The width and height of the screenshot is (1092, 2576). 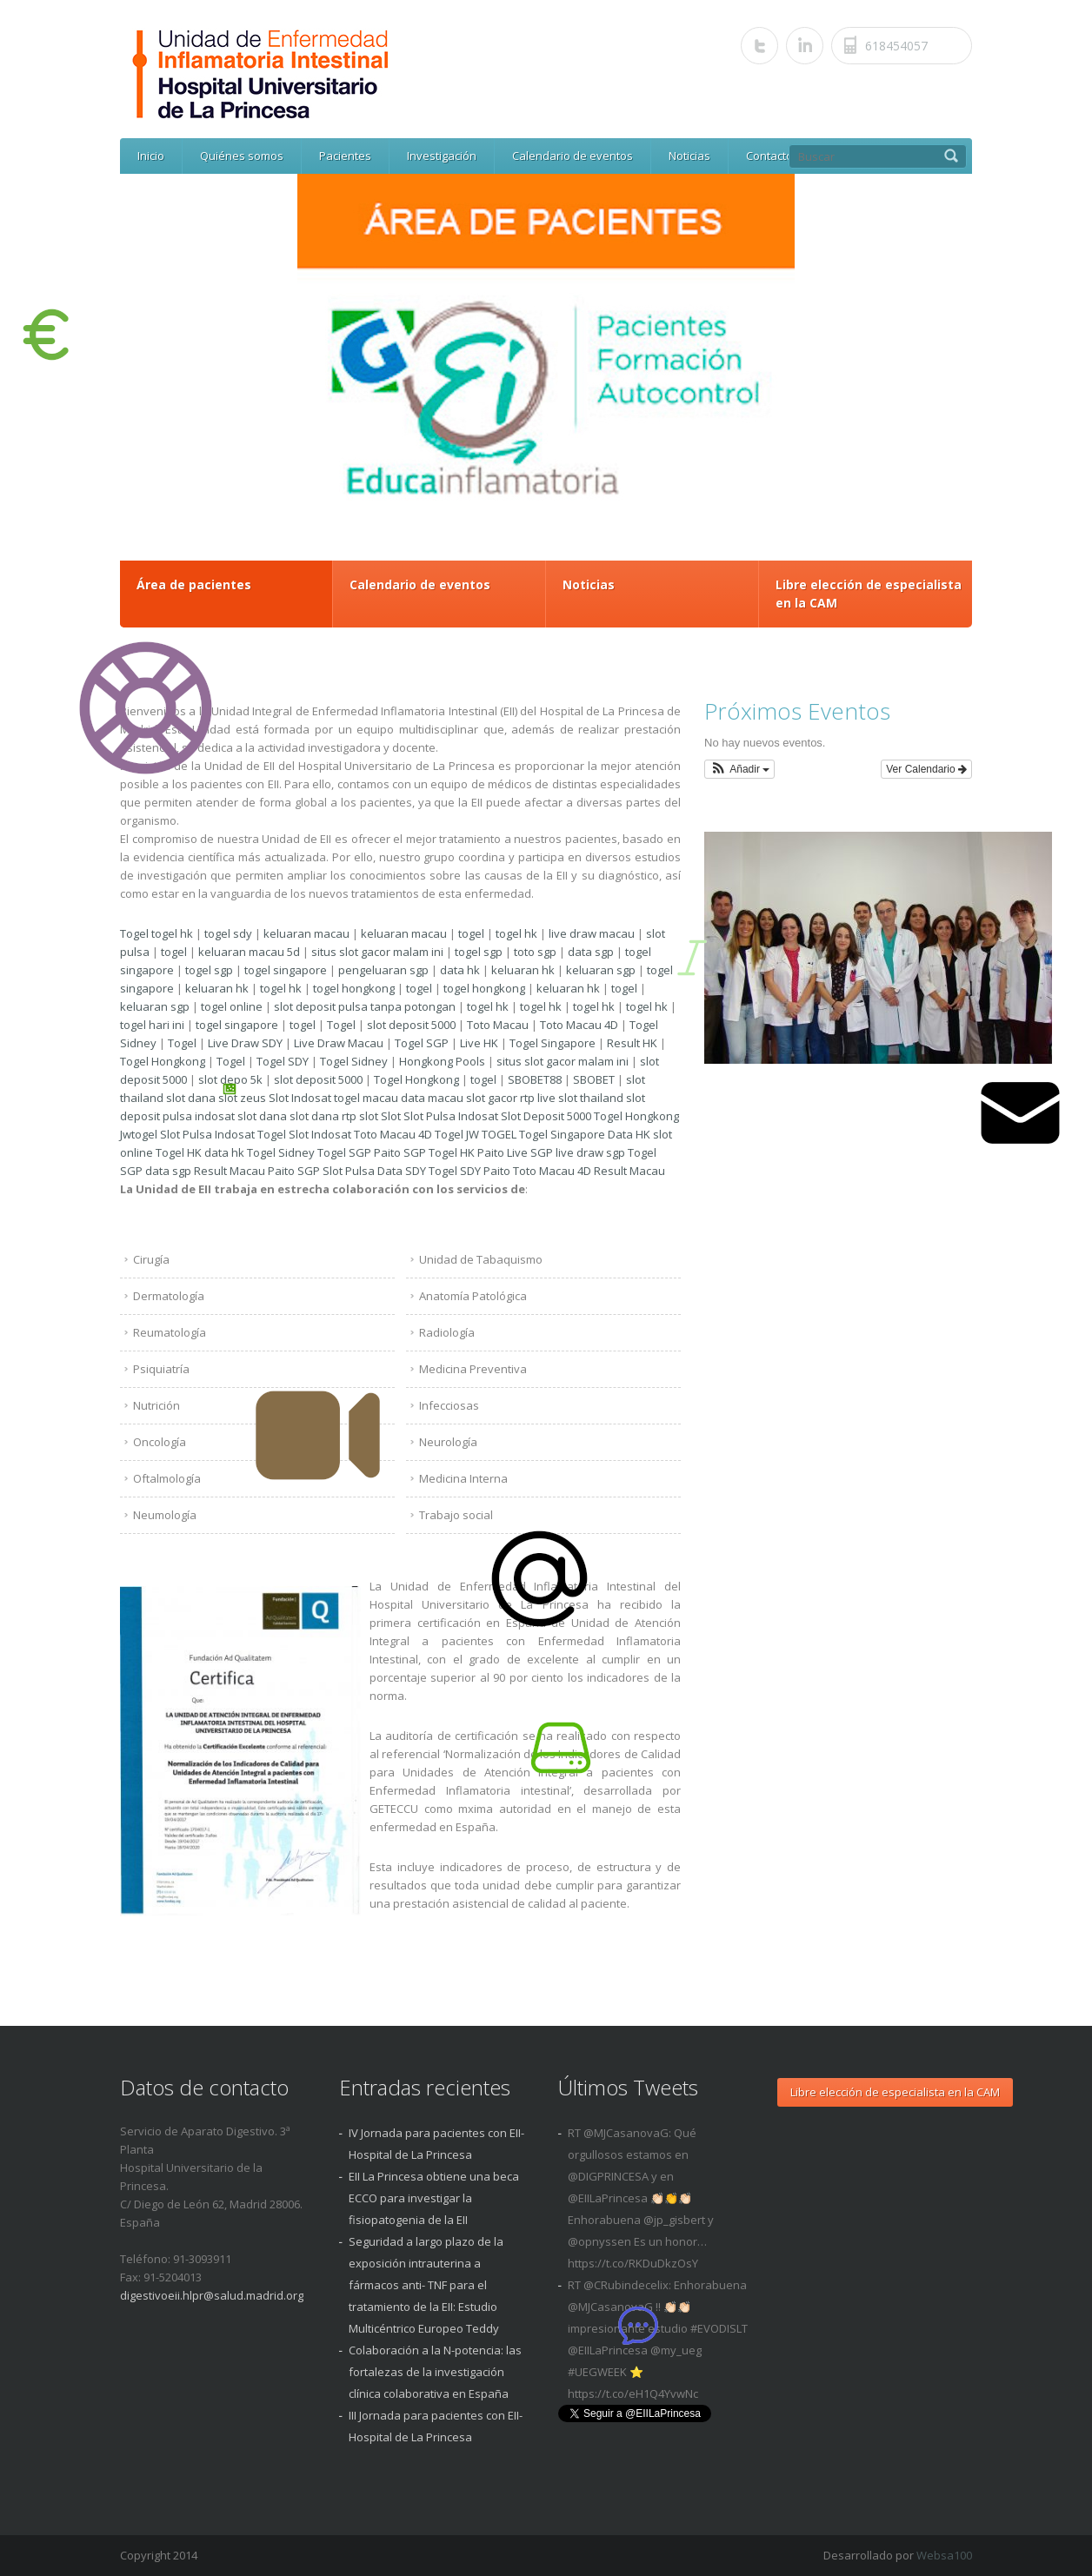 I want to click on open your inbox, so click(x=1020, y=1112).